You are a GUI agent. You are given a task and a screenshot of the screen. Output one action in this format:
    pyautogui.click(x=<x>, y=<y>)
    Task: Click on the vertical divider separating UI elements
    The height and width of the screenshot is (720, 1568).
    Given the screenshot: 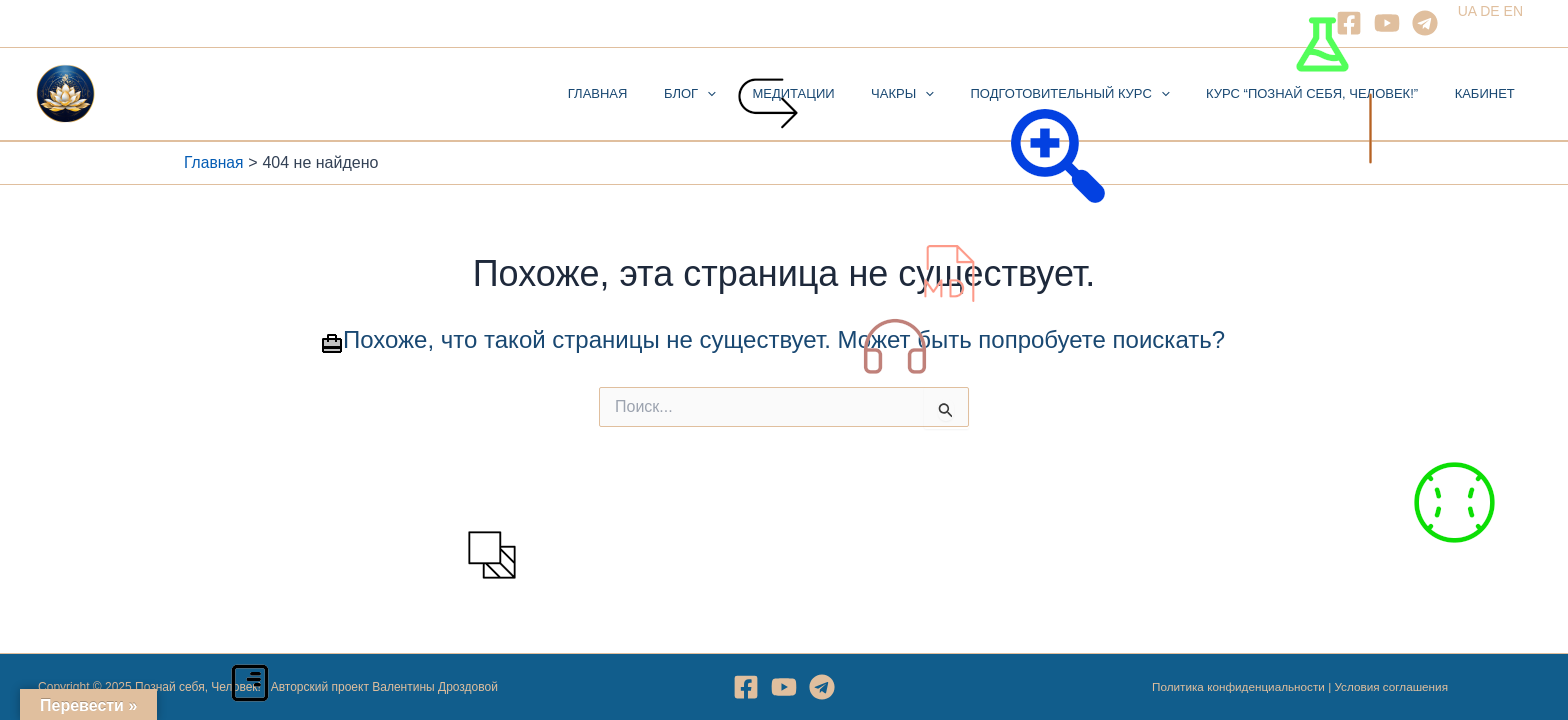 What is the action you would take?
    pyautogui.click(x=1370, y=128)
    